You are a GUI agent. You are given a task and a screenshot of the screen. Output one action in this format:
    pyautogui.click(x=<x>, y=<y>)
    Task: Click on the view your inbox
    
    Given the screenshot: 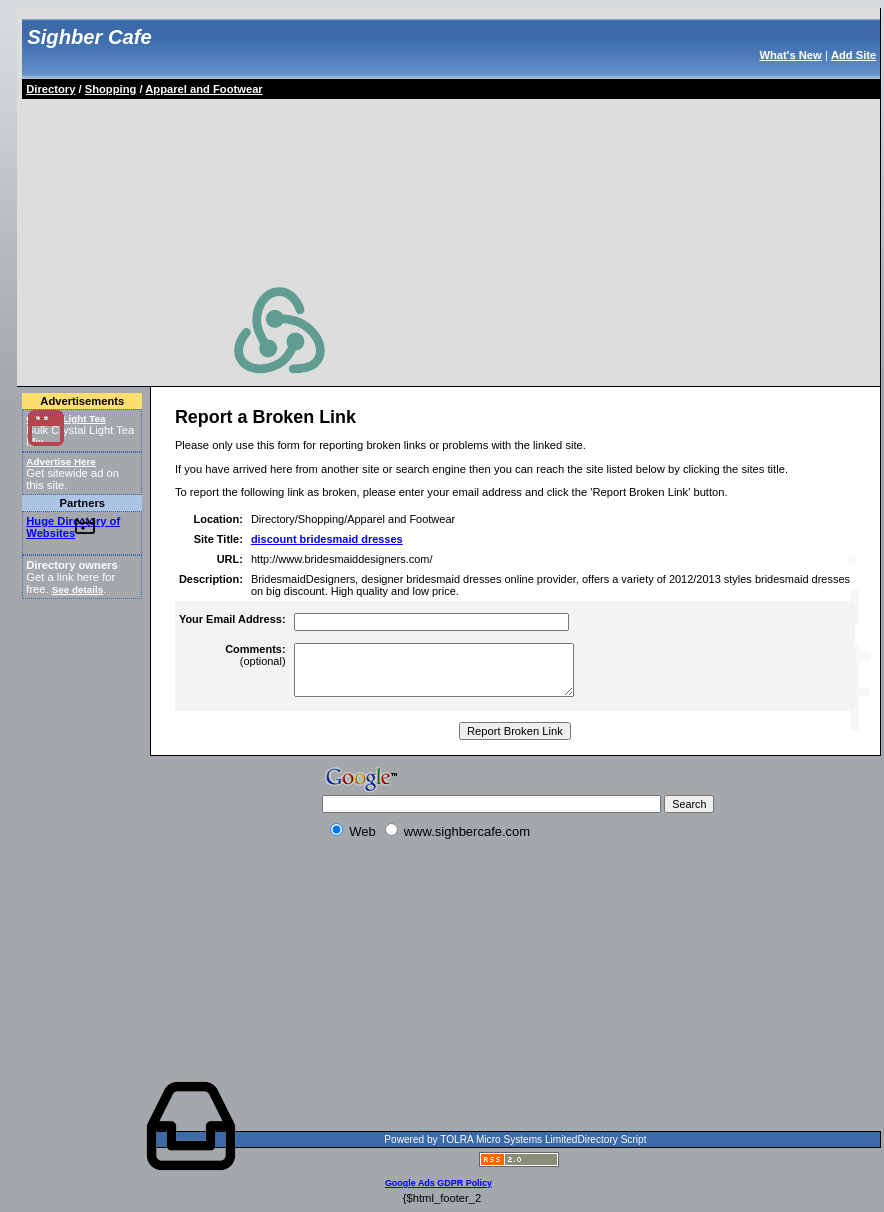 What is the action you would take?
    pyautogui.click(x=191, y=1126)
    